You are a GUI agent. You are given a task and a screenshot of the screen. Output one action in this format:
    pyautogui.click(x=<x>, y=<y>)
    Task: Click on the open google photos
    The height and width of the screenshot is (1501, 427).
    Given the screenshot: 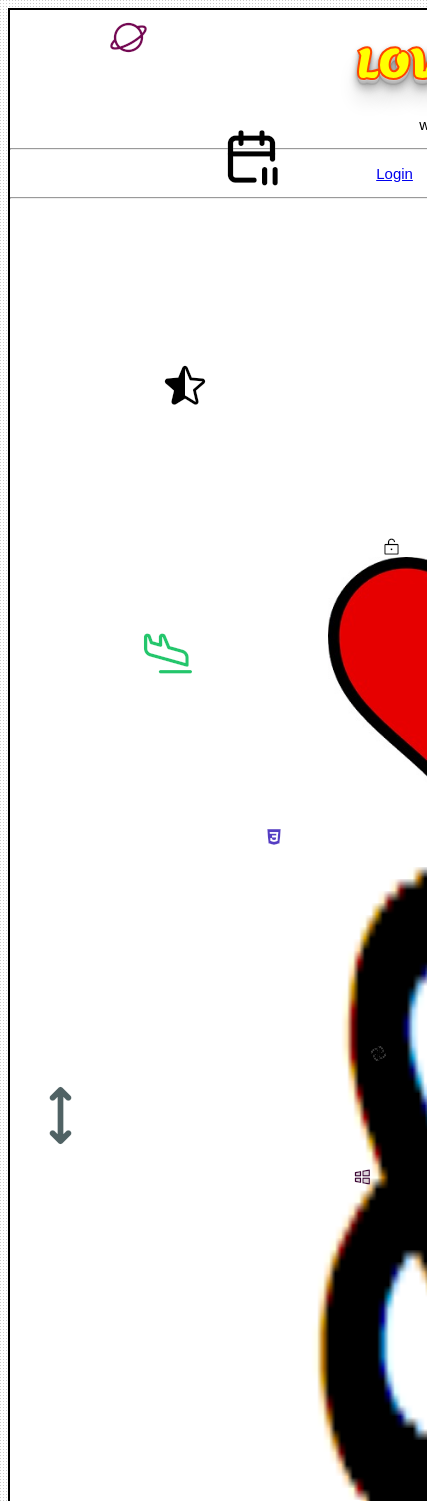 What is the action you would take?
    pyautogui.click(x=378, y=1053)
    